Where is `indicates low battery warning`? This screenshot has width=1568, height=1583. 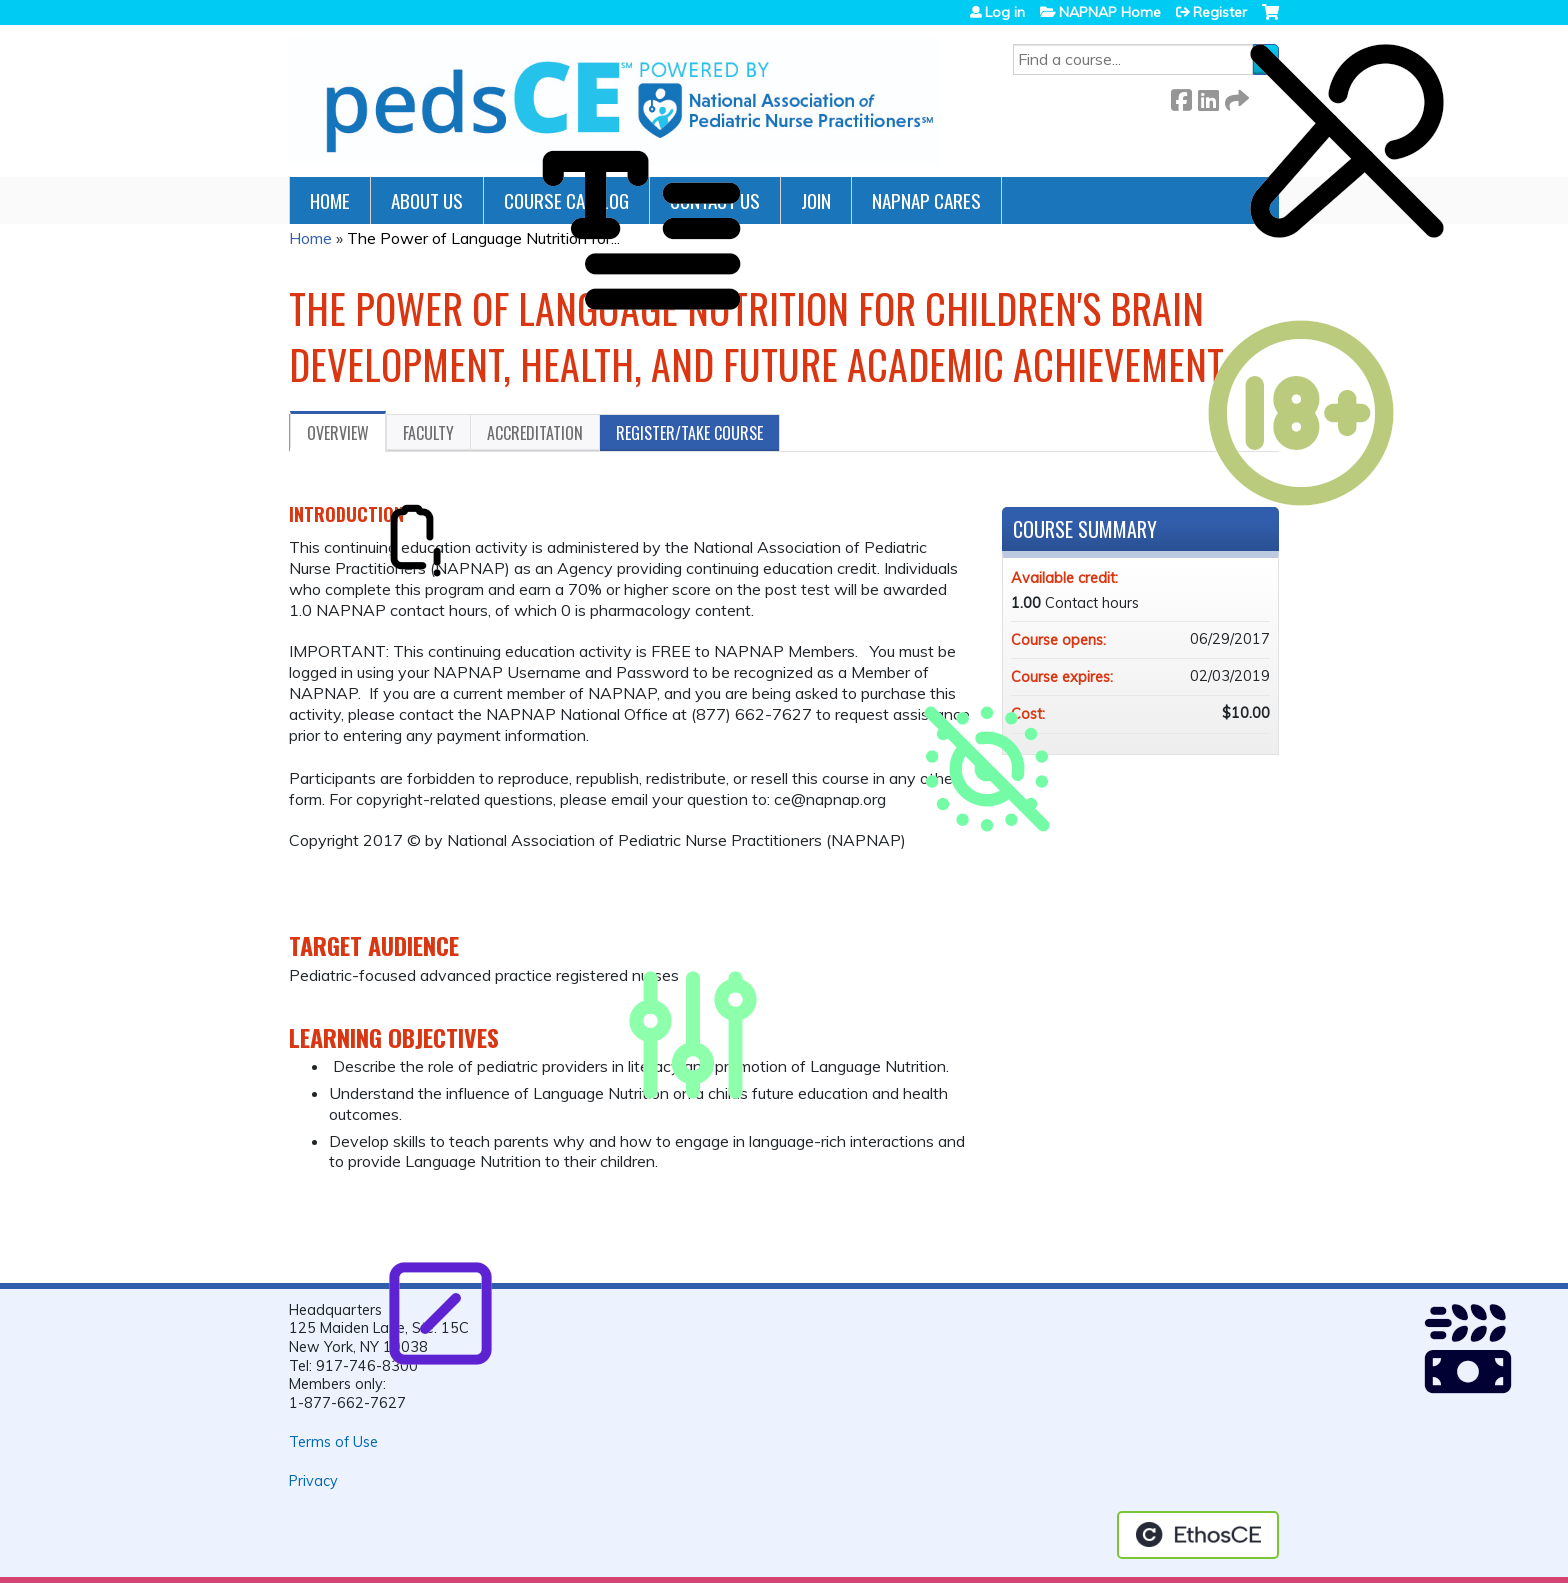 indicates low battery warning is located at coordinates (412, 537).